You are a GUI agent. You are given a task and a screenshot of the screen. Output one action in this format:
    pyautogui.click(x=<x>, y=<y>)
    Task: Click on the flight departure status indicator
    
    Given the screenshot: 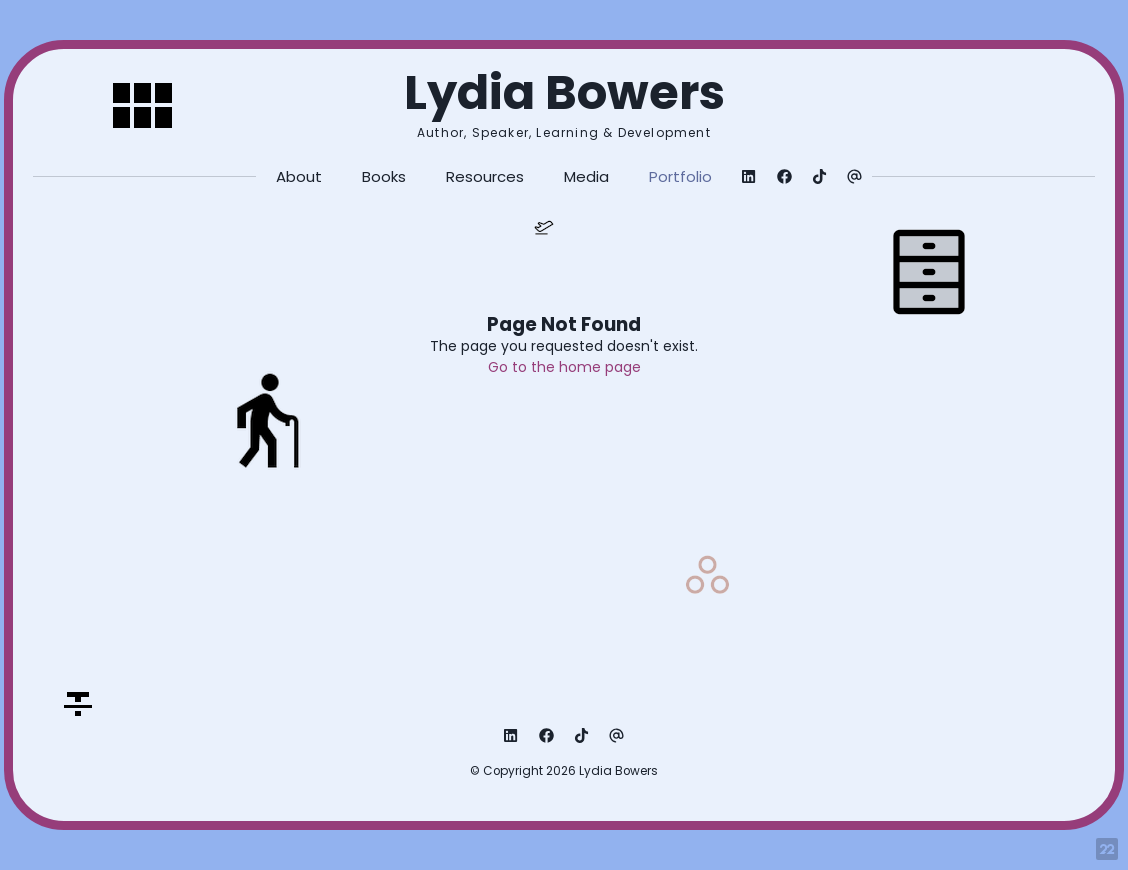 What is the action you would take?
    pyautogui.click(x=544, y=227)
    